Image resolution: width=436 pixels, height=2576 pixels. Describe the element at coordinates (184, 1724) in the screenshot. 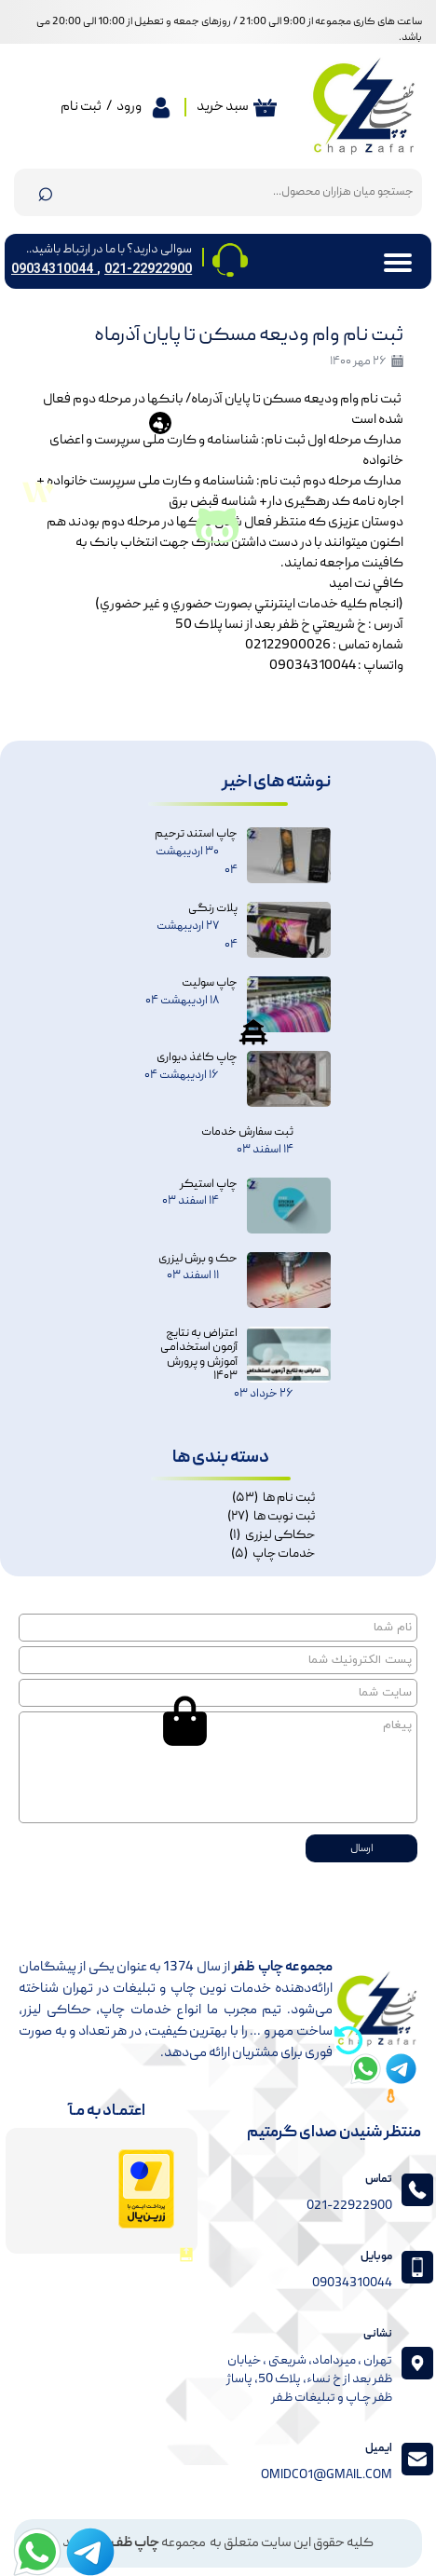

I see `view your shopping bag` at that location.